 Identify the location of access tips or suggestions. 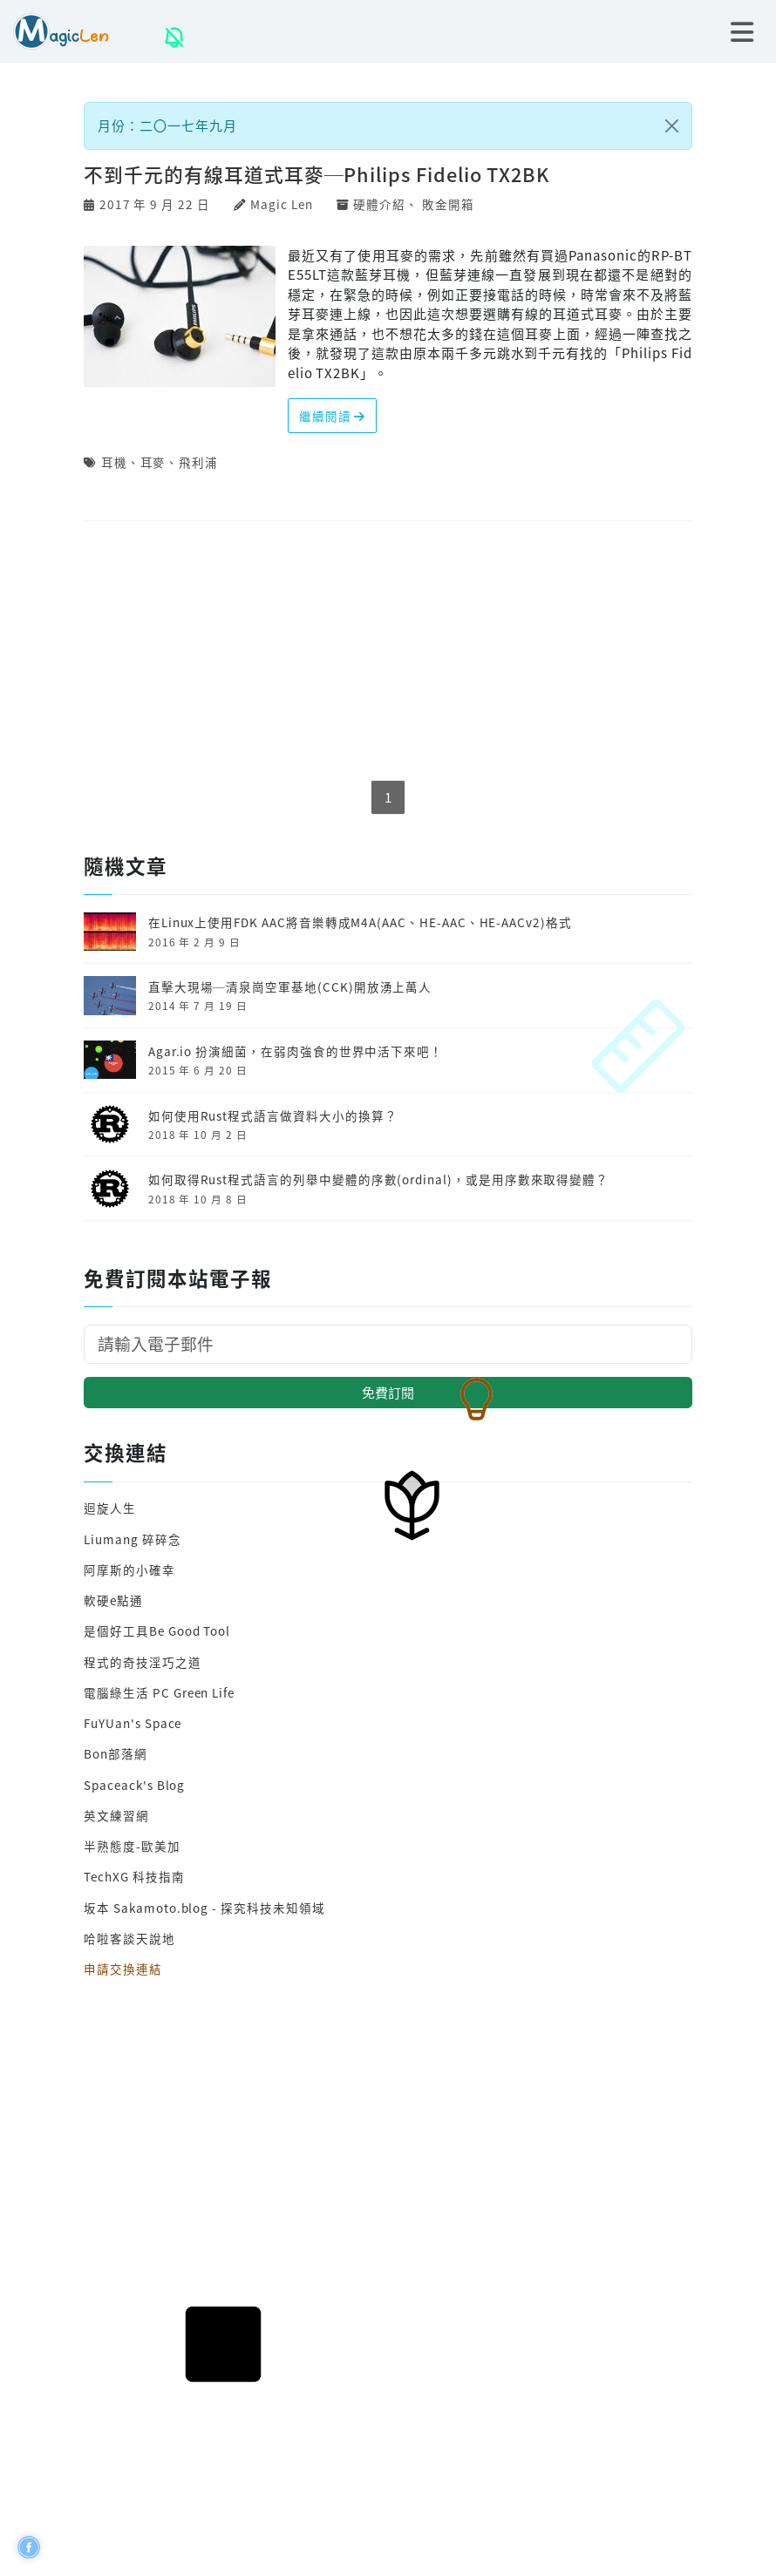
(476, 1399).